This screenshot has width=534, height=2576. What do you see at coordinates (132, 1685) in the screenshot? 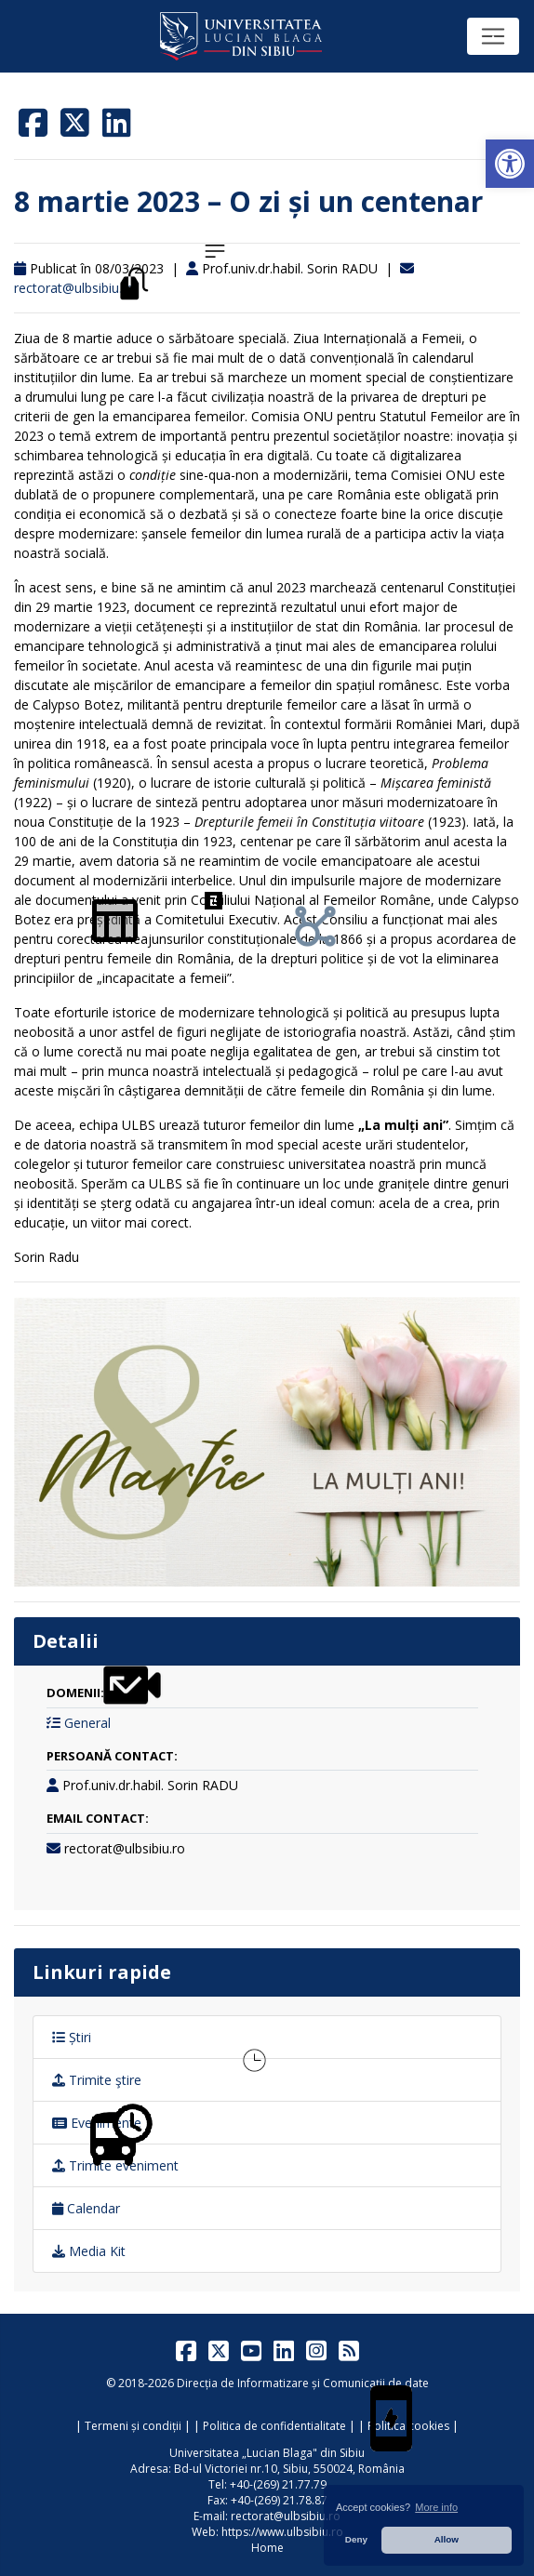
I see `indicates a missed video call` at bounding box center [132, 1685].